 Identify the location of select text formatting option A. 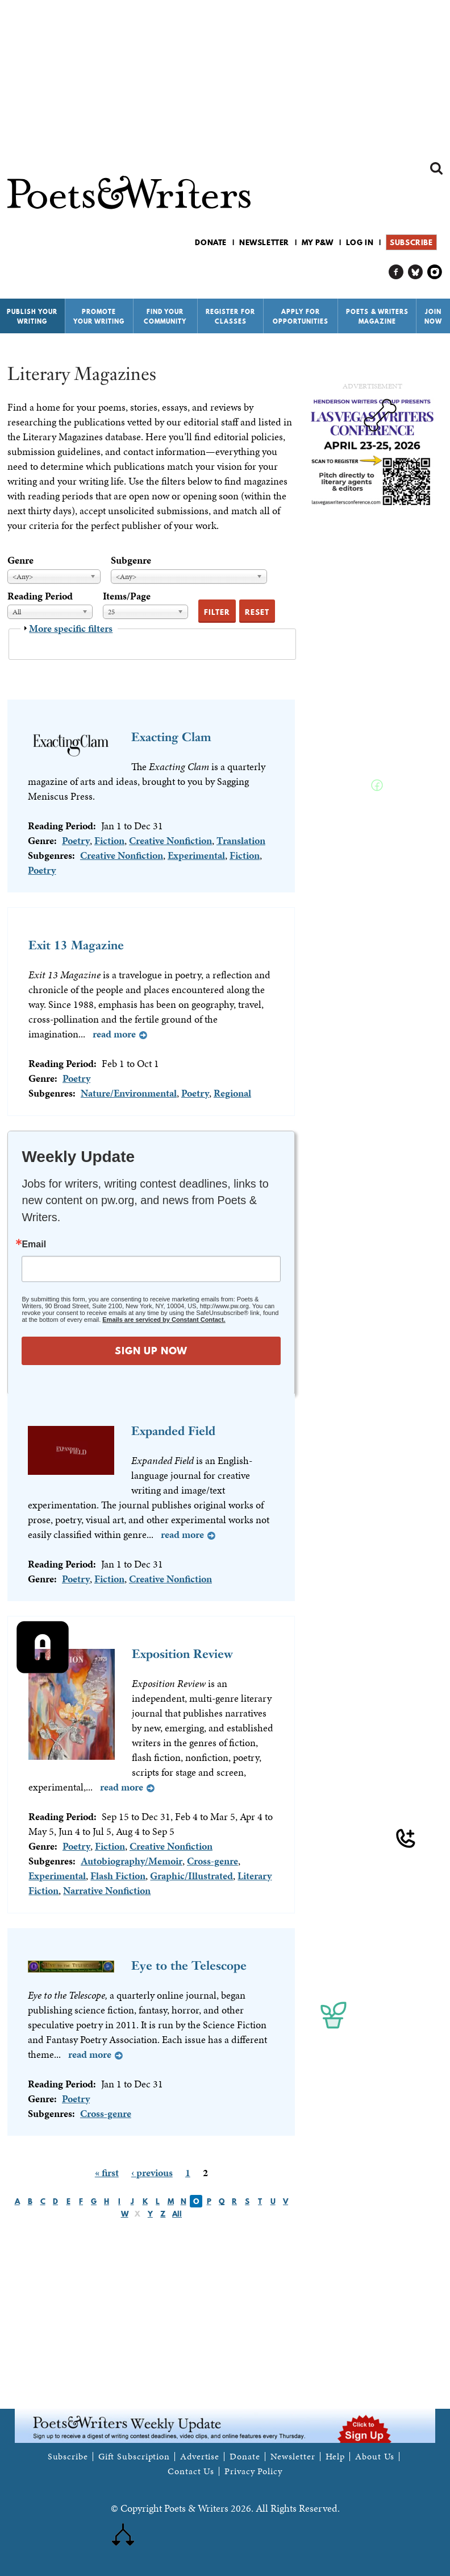
(43, 1647).